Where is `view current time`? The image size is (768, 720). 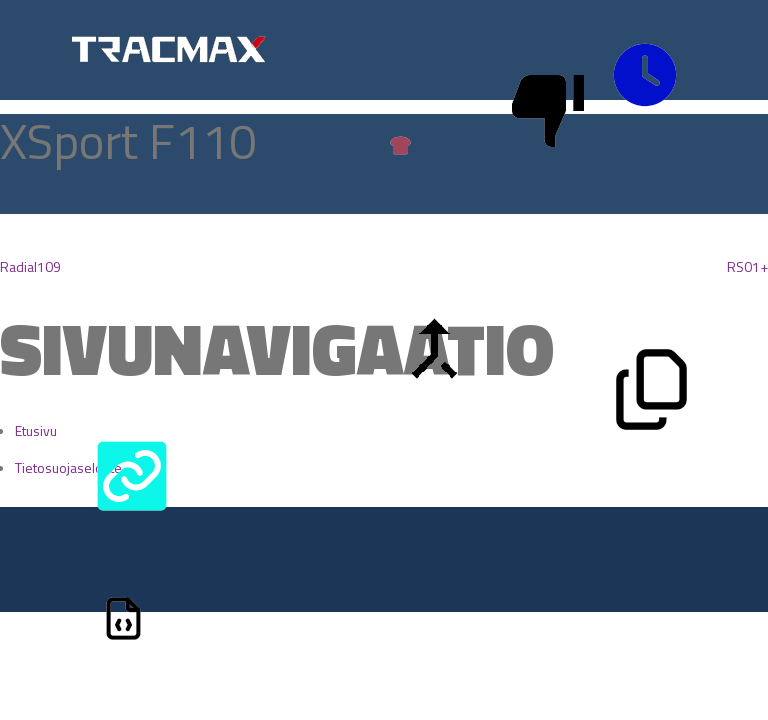
view current time is located at coordinates (645, 75).